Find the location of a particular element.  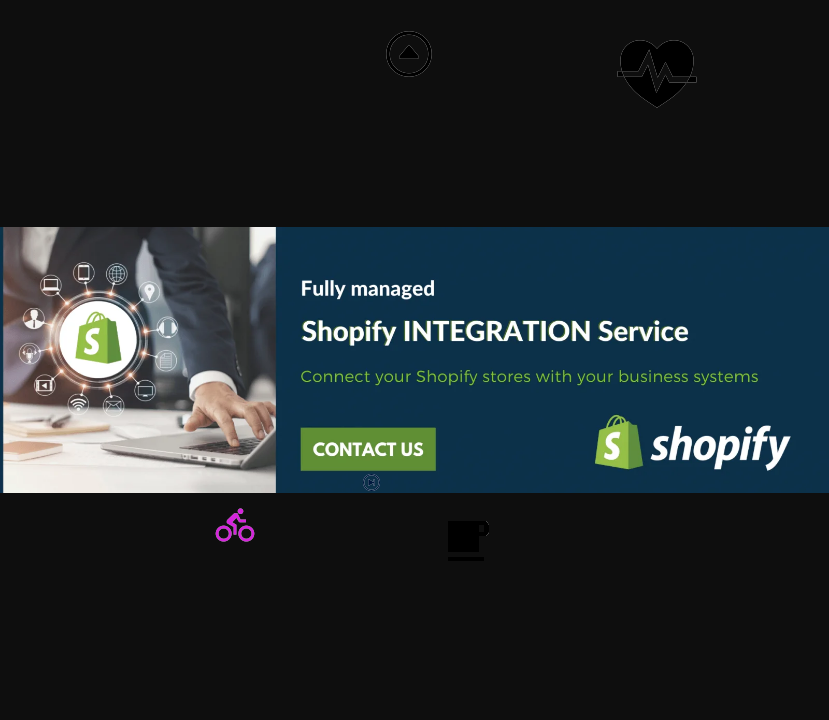

skip to the next track is located at coordinates (371, 482).